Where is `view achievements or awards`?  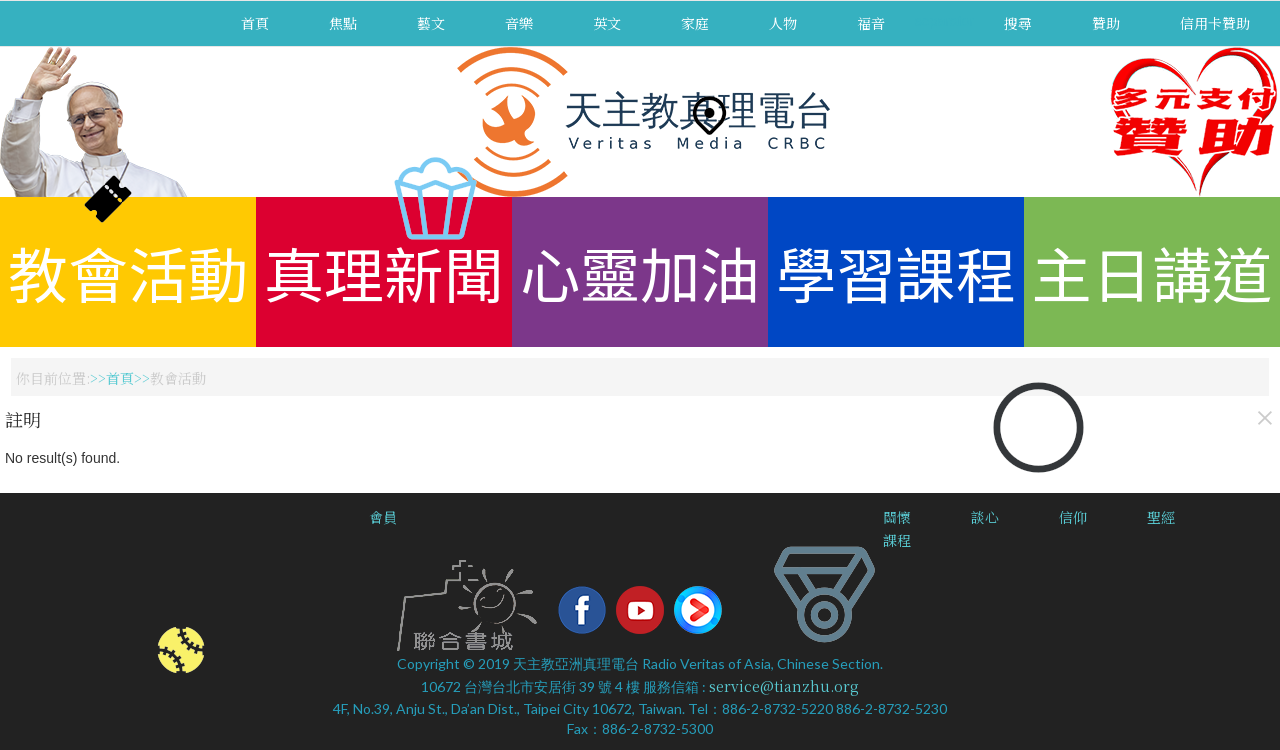
view achievements or awards is located at coordinates (824, 594).